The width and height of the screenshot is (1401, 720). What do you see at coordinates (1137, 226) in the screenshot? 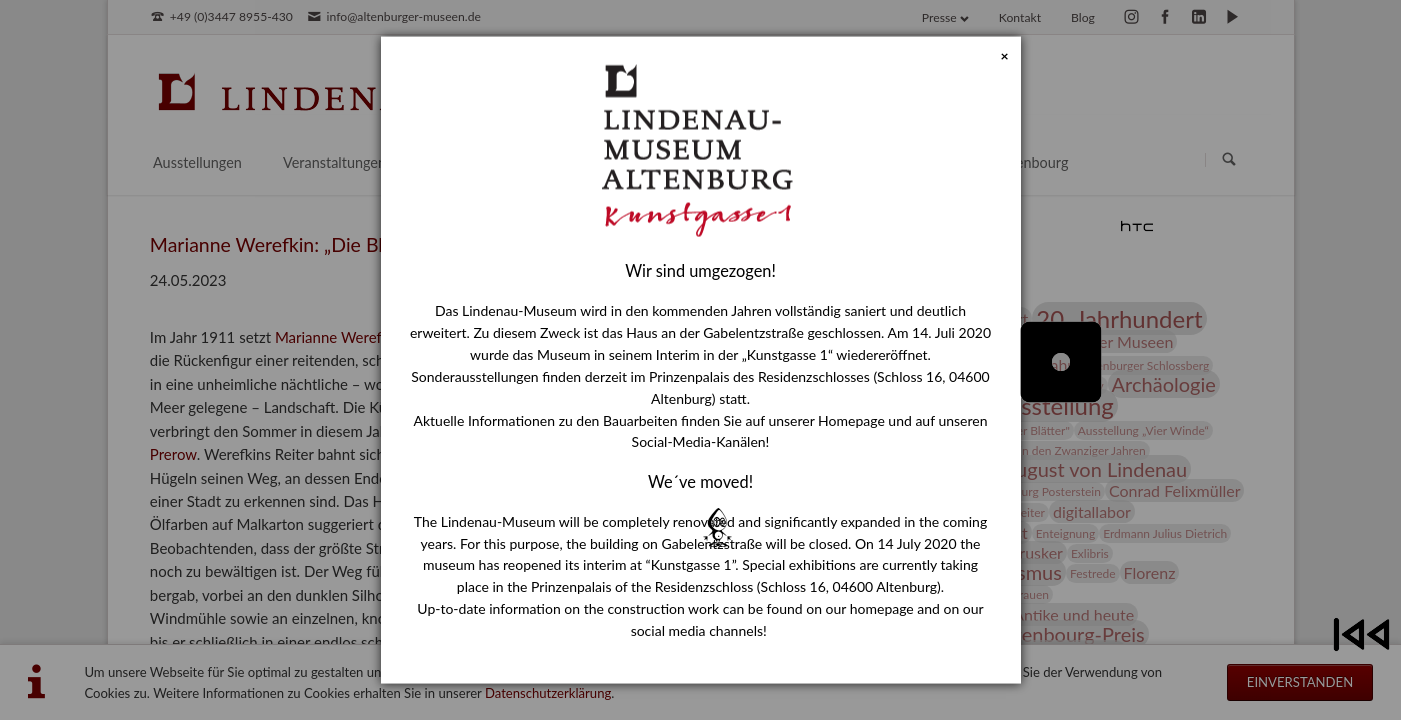
I see `HTC brand logo` at bounding box center [1137, 226].